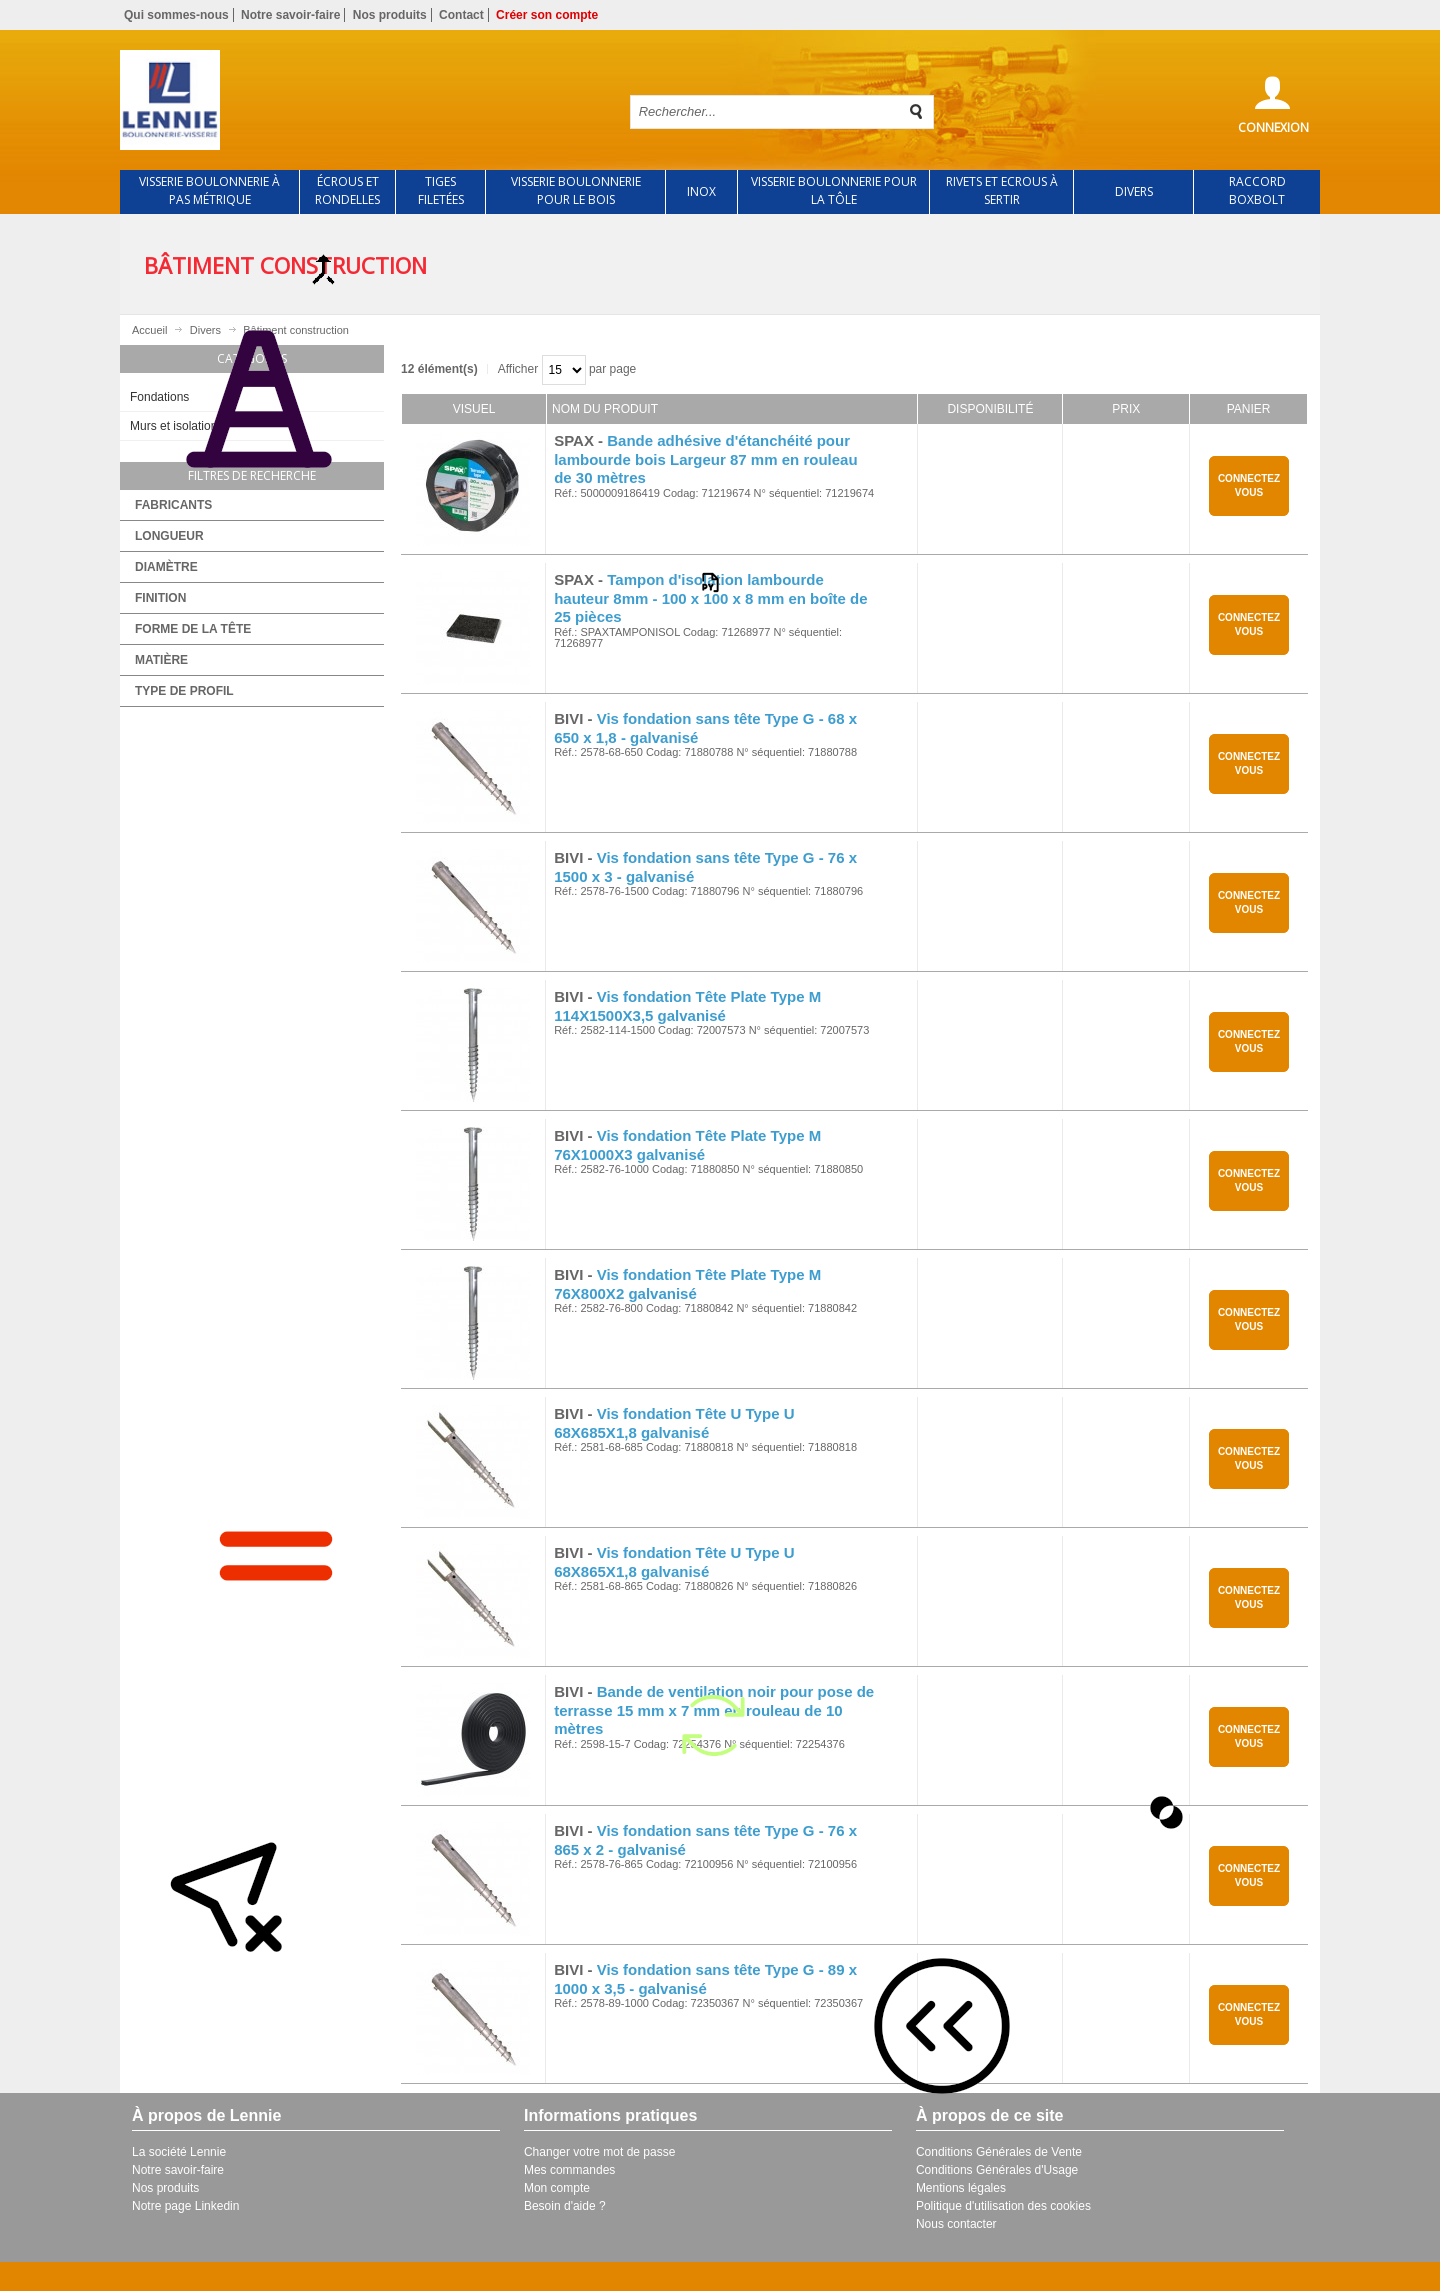 The image size is (1440, 2291). Describe the element at coordinates (713, 1725) in the screenshot. I see `refresh or reload content` at that location.